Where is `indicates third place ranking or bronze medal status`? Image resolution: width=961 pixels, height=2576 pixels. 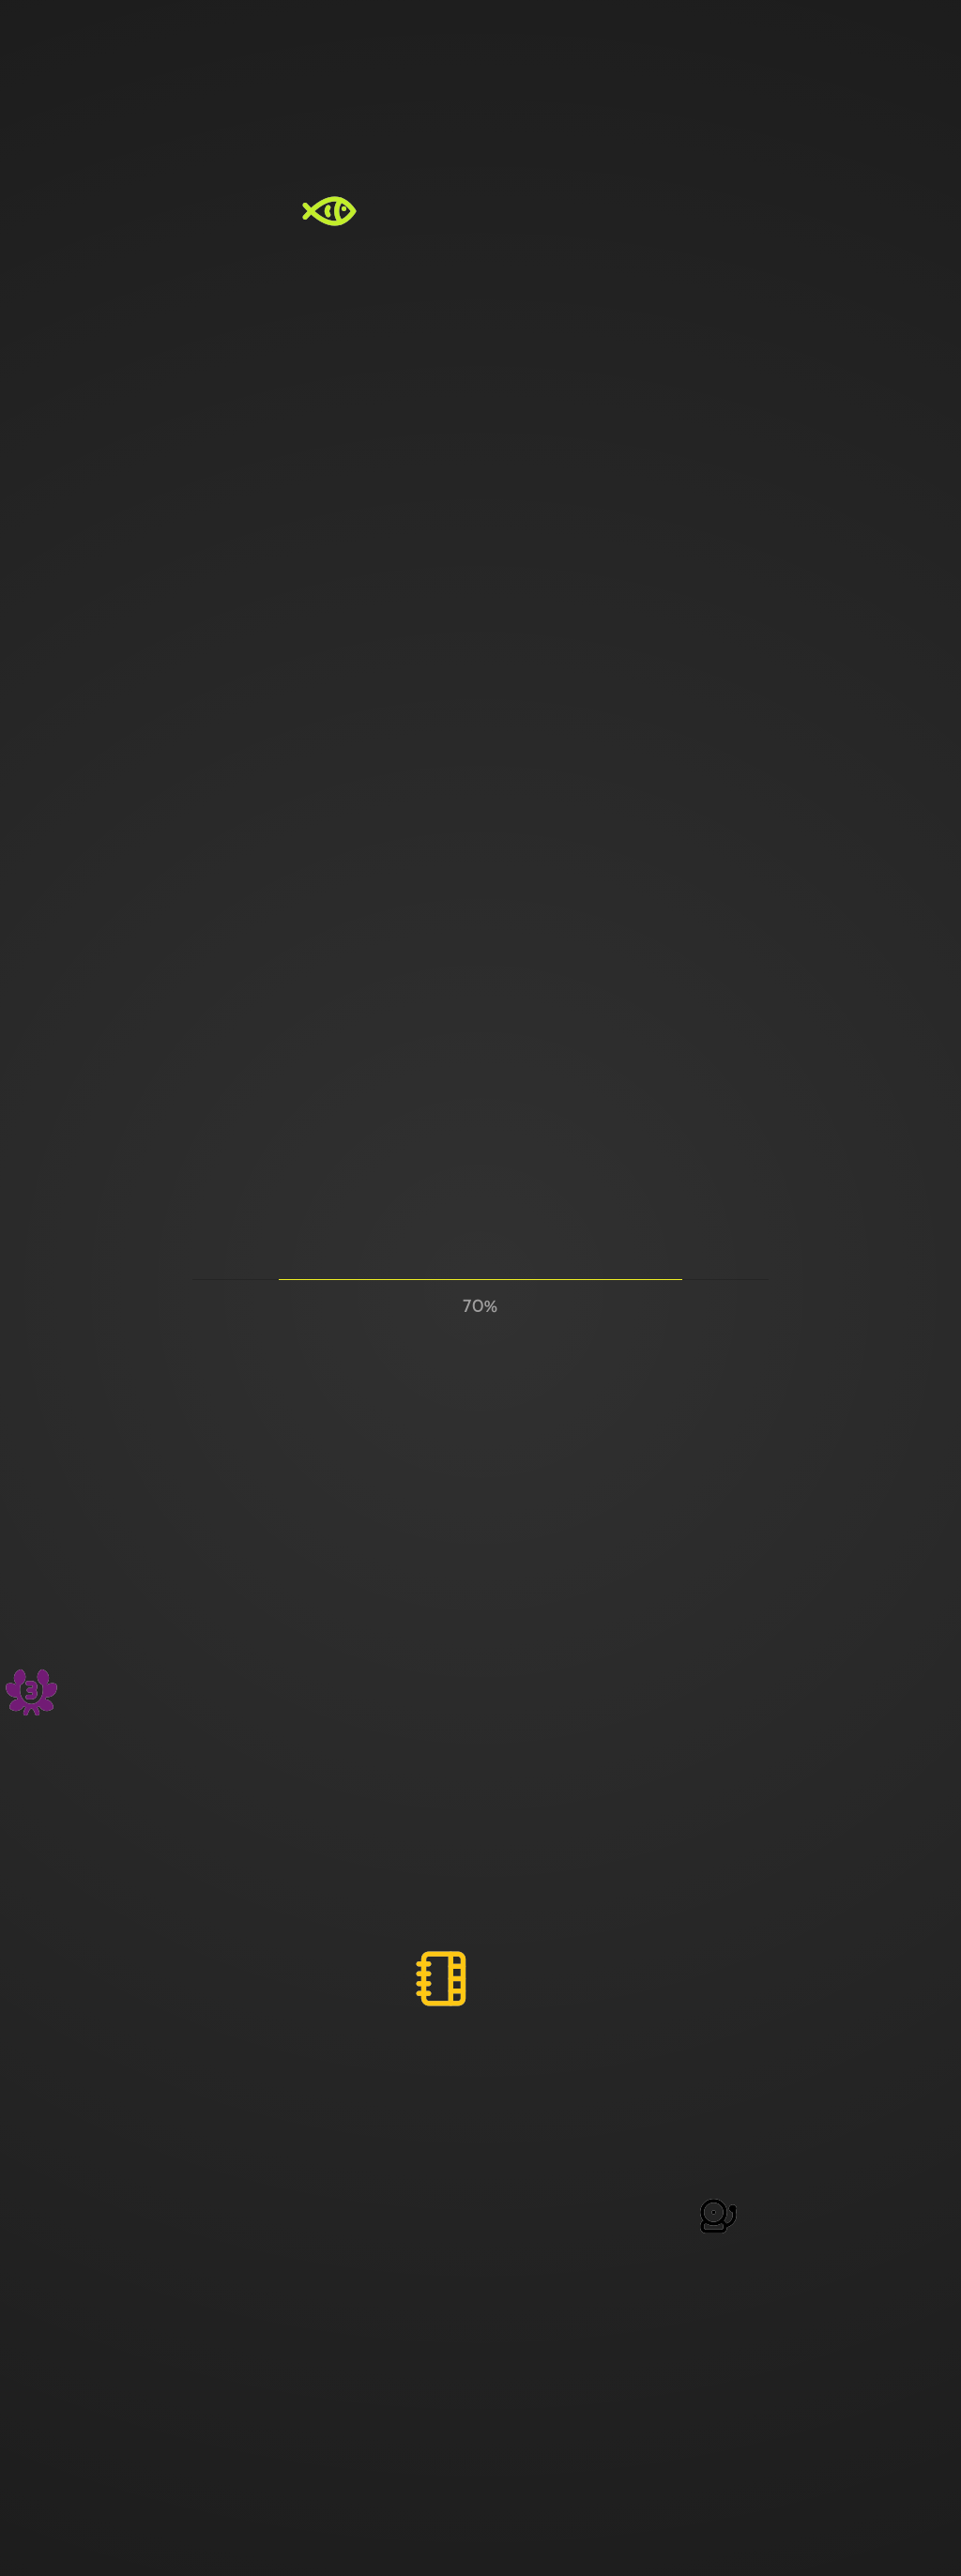 indicates third place ranking or bronze medal status is located at coordinates (31, 1692).